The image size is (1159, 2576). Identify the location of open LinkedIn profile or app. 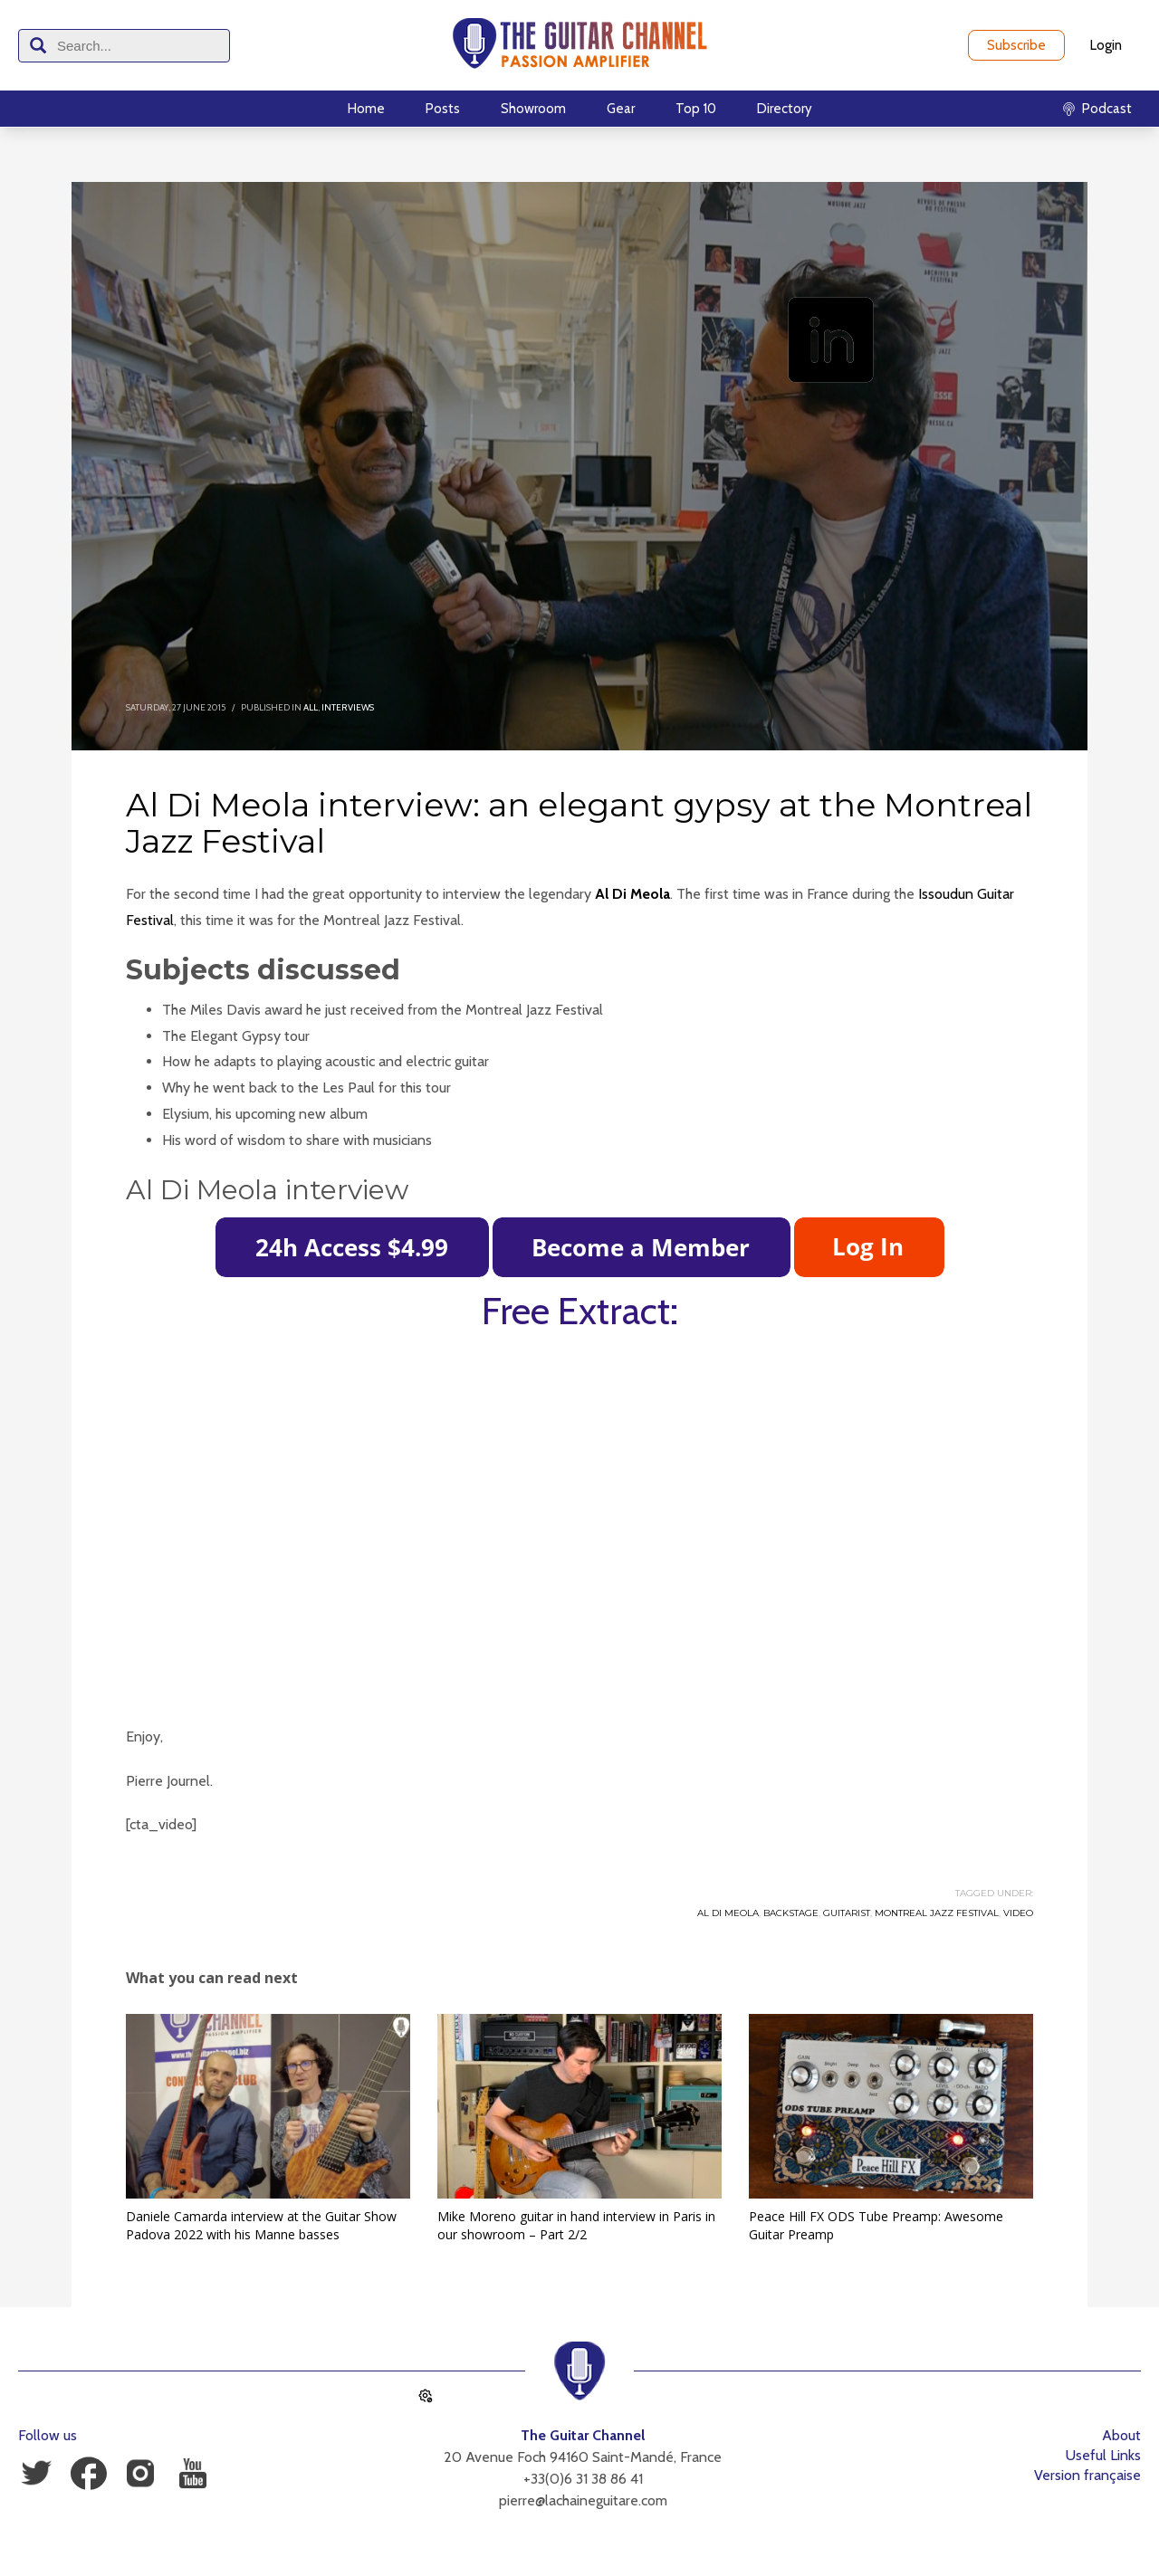
(830, 339).